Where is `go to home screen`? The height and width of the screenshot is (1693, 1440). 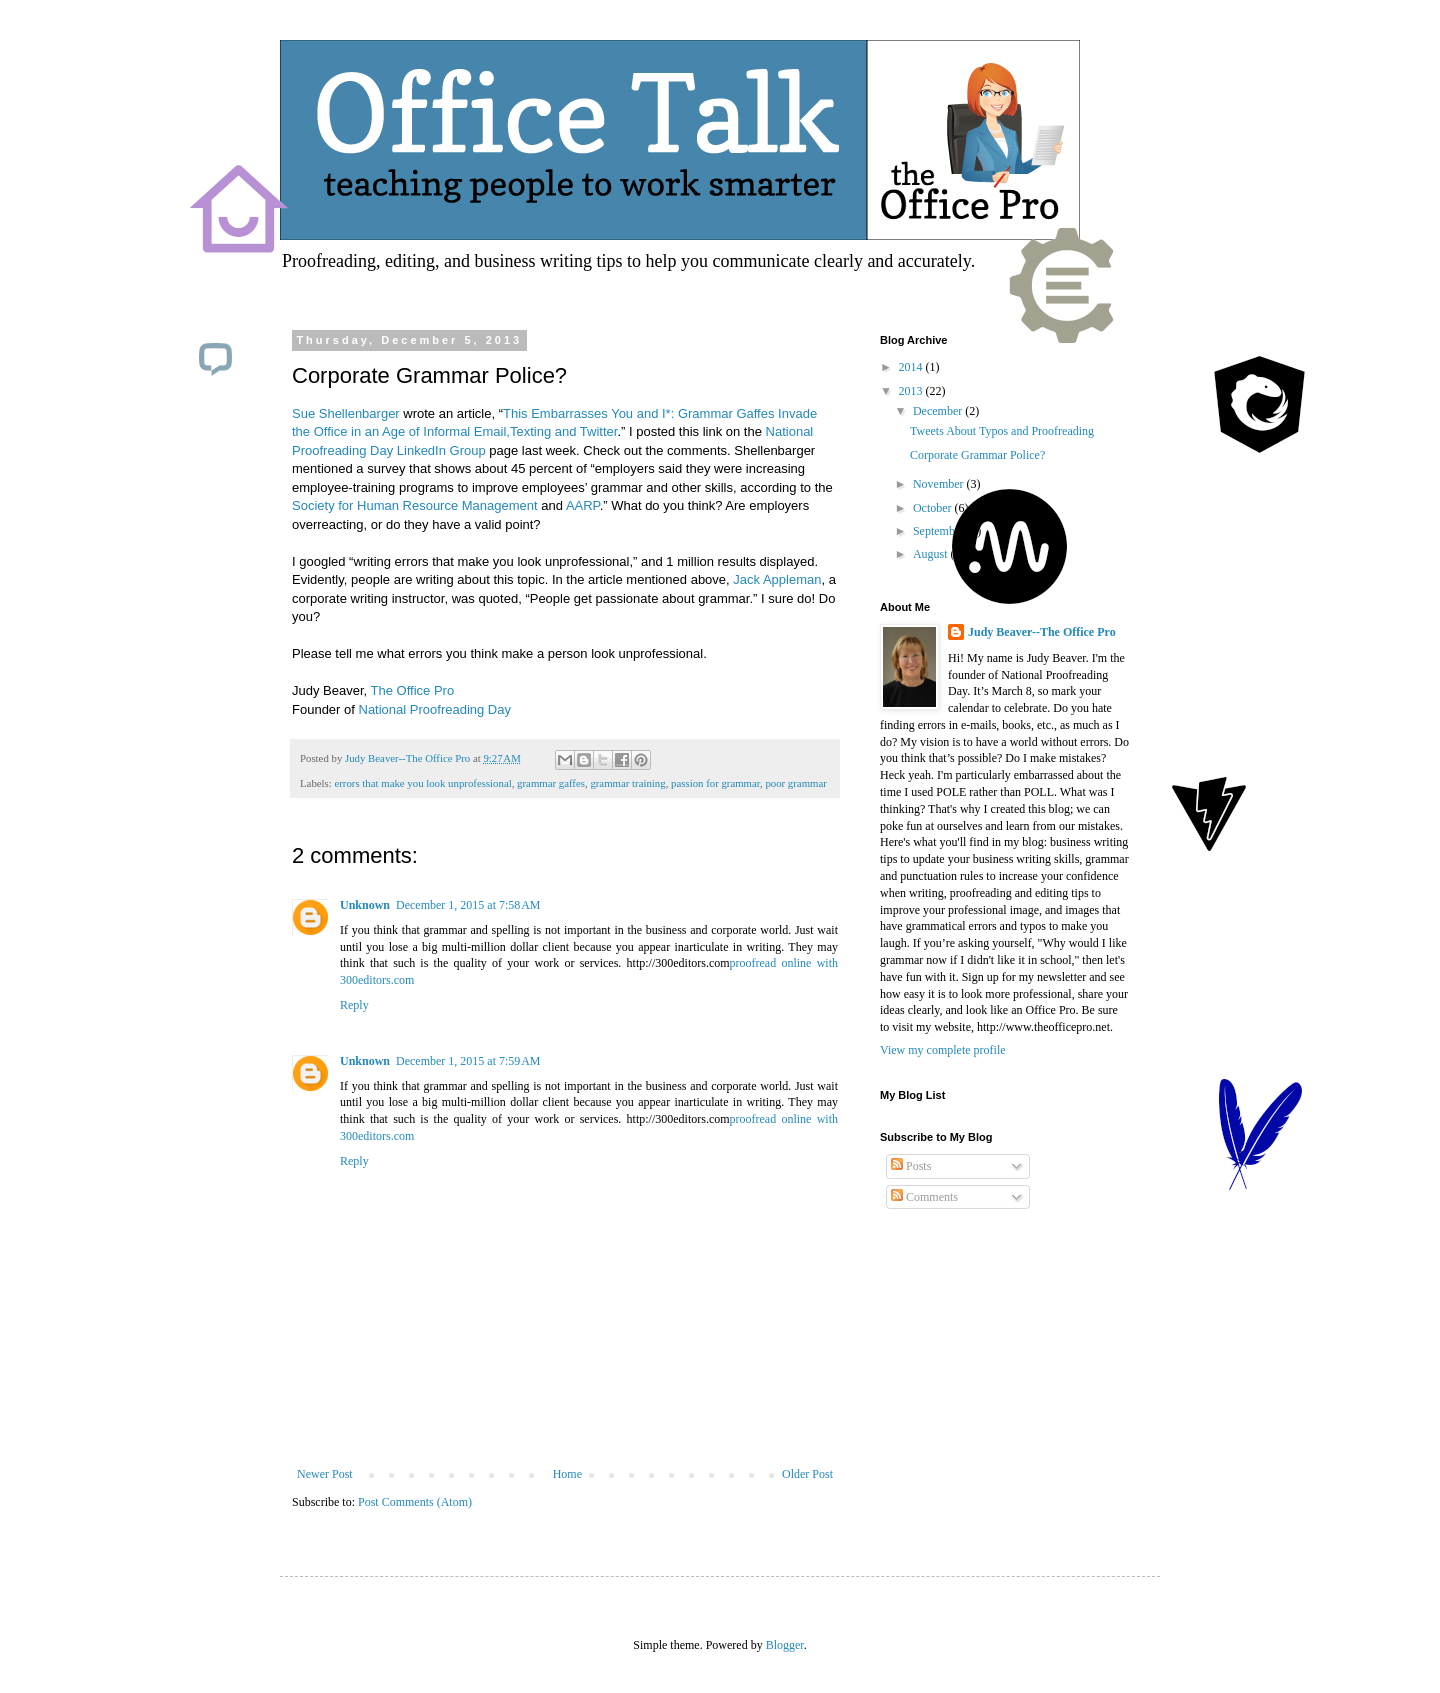 go to home screen is located at coordinates (238, 212).